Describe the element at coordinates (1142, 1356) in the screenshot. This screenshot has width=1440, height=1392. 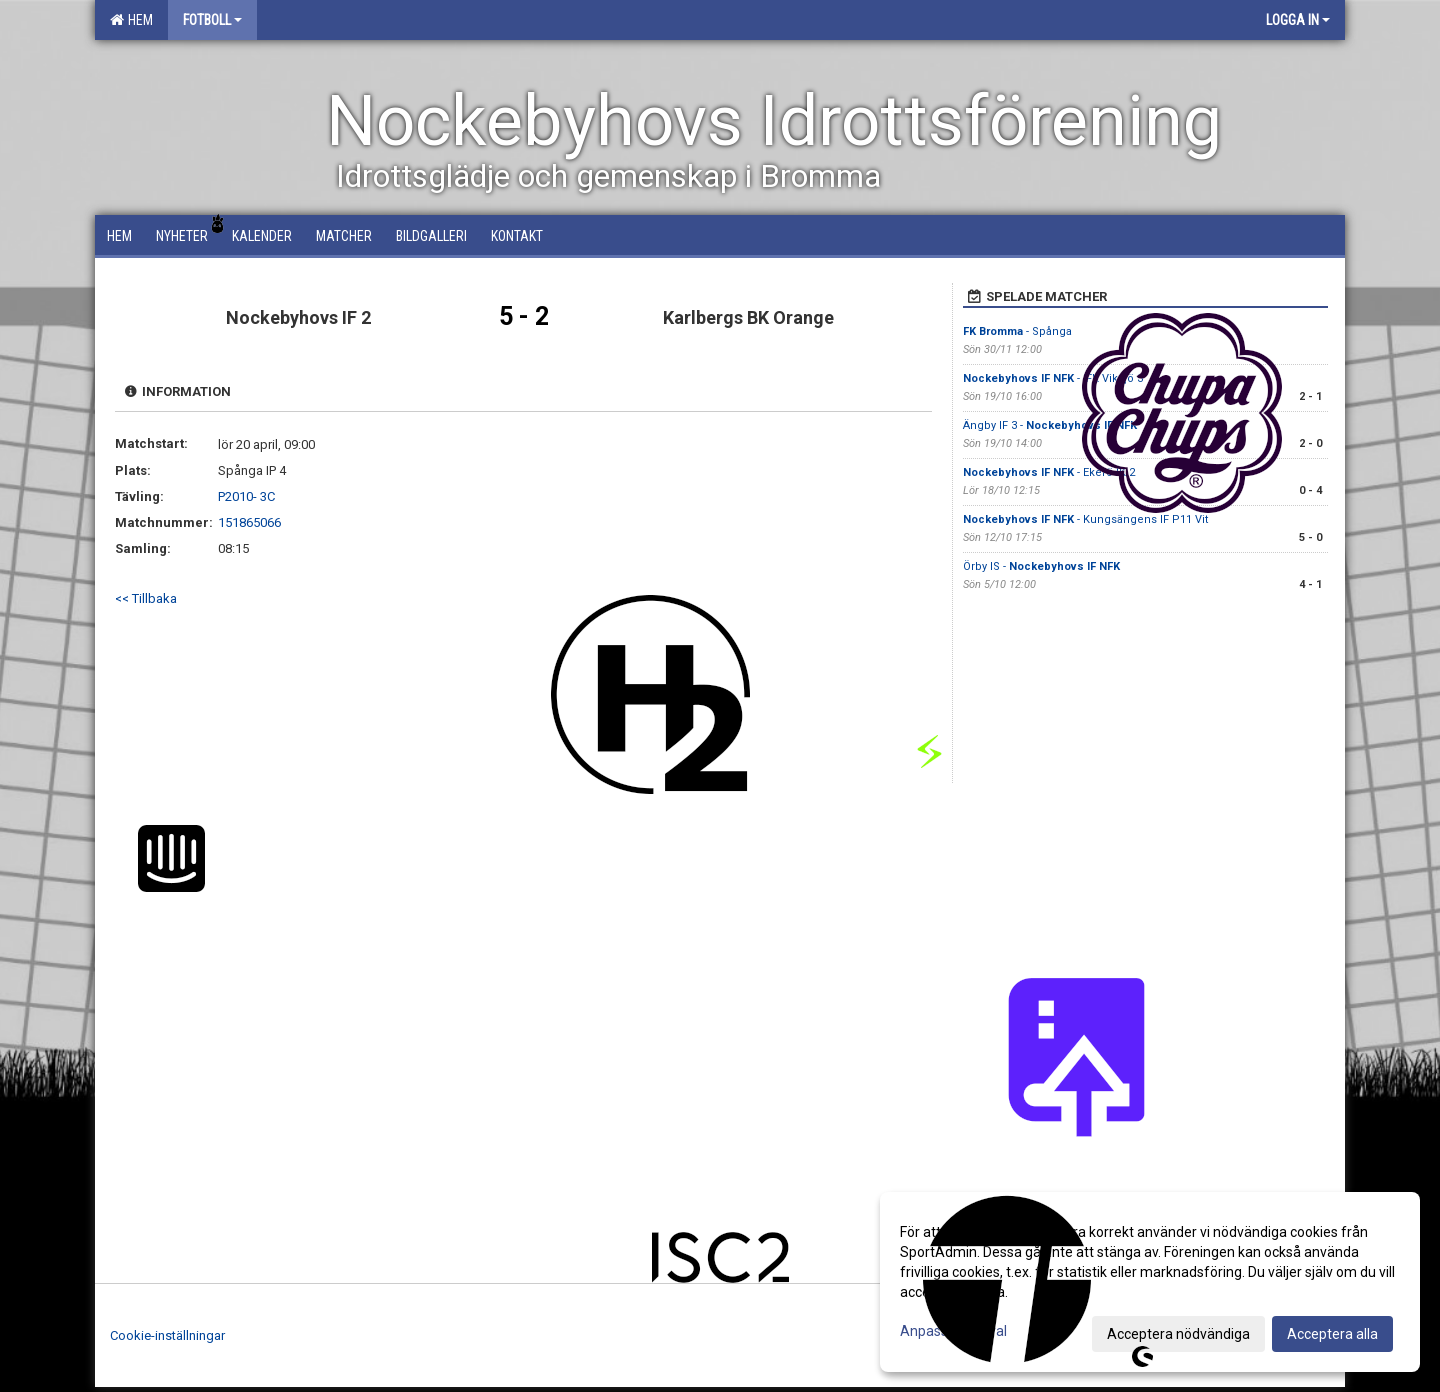
I see `Shopware e-commerce platform logo` at that location.